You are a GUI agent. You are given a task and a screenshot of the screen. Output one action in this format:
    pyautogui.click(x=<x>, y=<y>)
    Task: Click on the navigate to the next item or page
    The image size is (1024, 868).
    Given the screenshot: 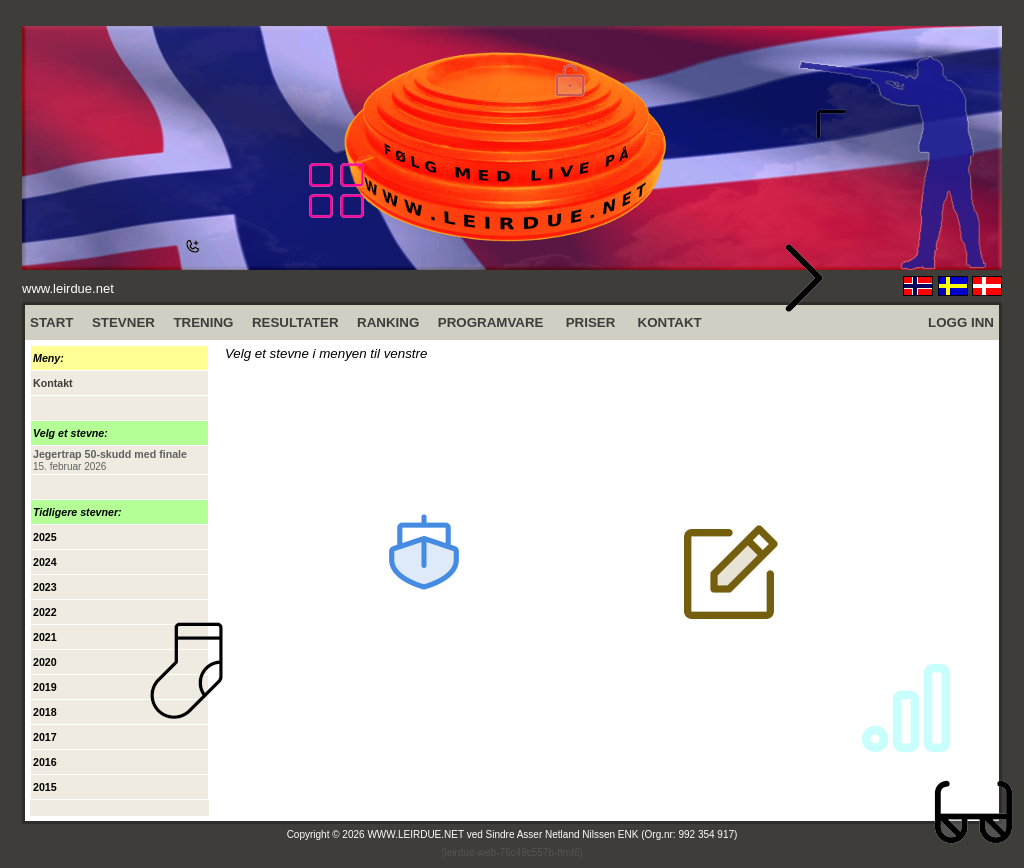 What is the action you would take?
    pyautogui.click(x=801, y=278)
    